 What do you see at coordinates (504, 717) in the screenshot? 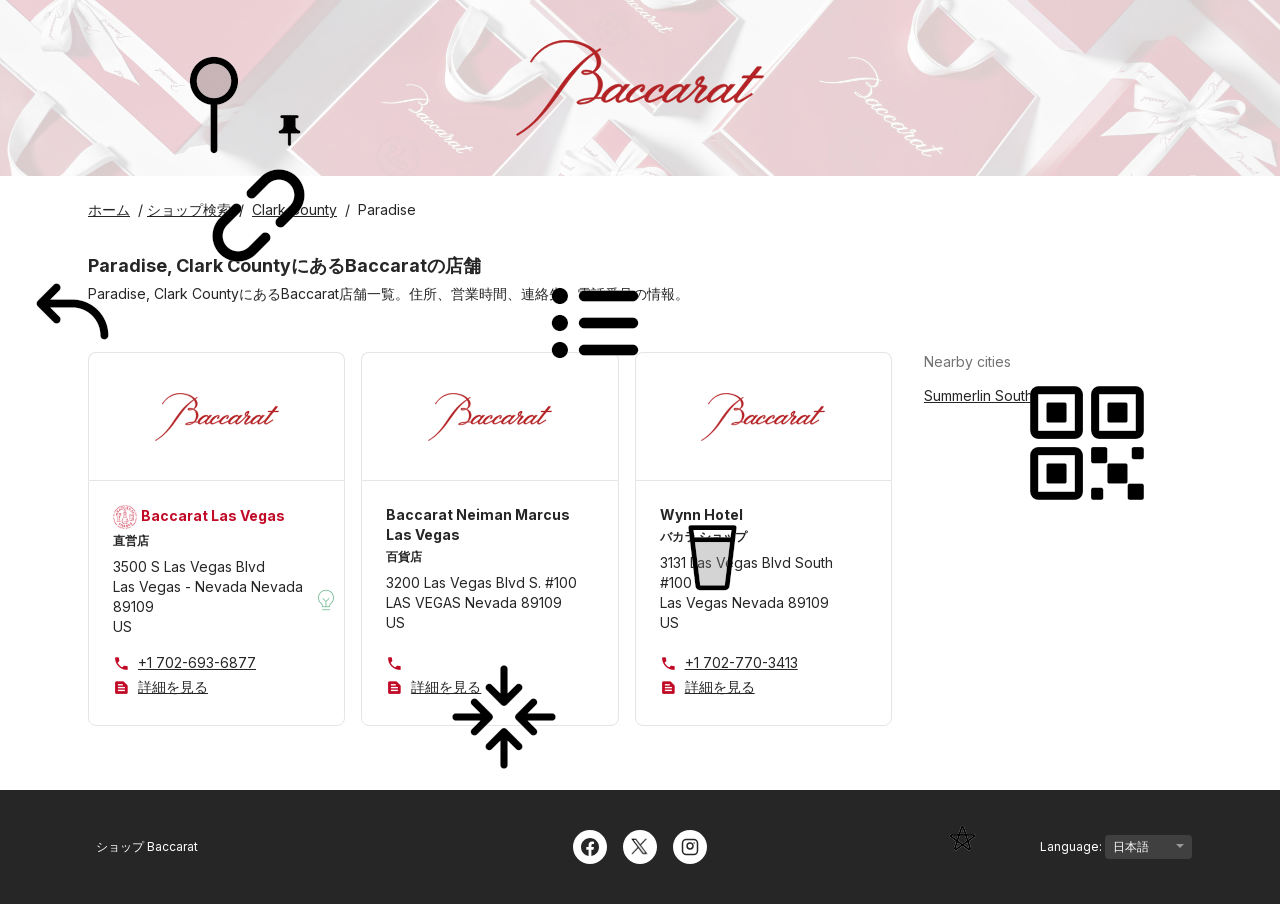
I see `collapse or minimize content from all sides` at bounding box center [504, 717].